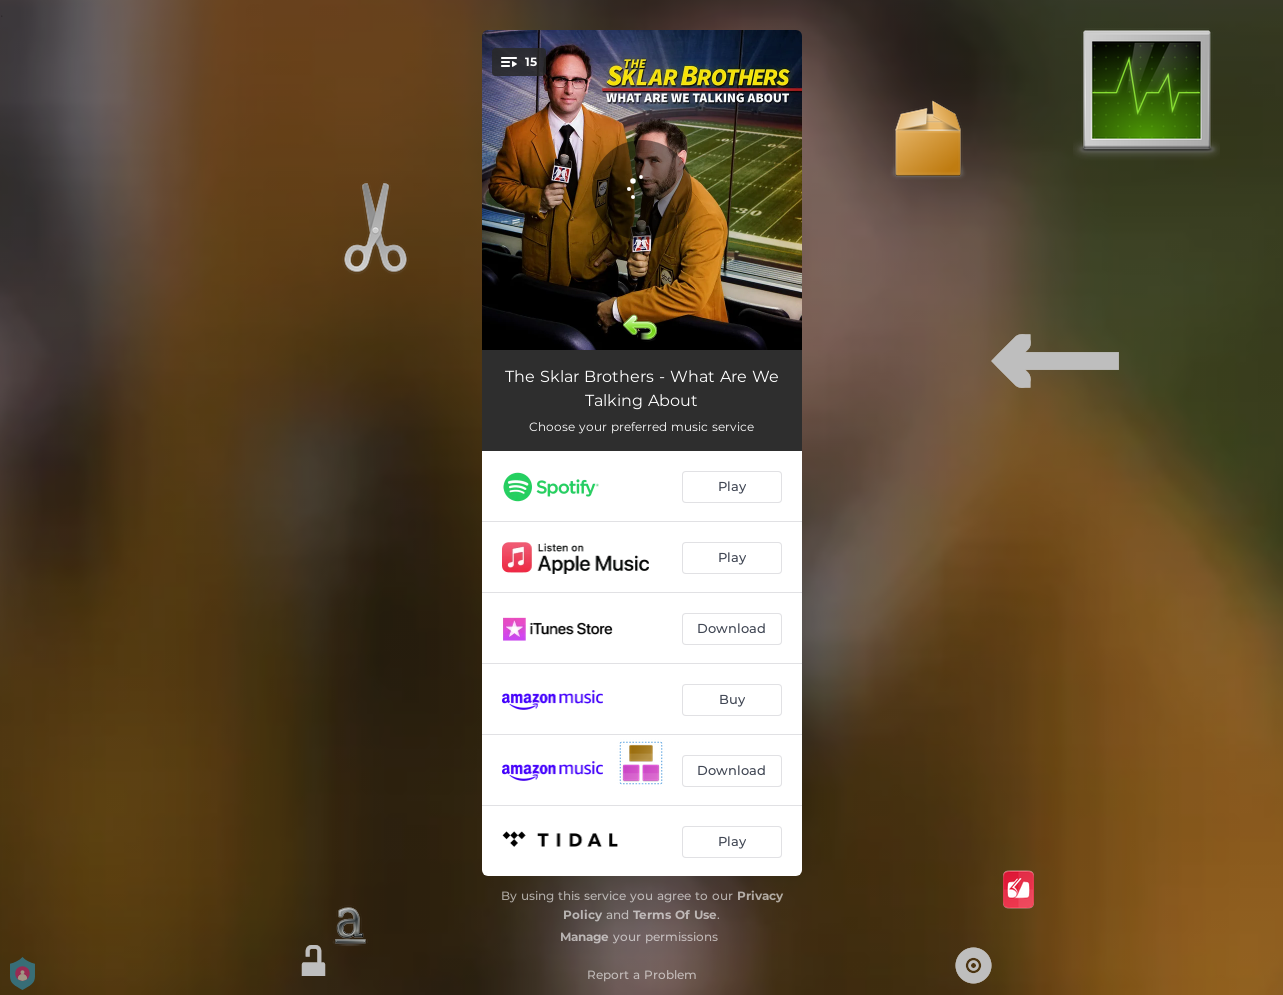 Image resolution: width=1283 pixels, height=995 pixels. What do you see at coordinates (313, 960) in the screenshot?
I see `indicates unlocked or editable state` at bounding box center [313, 960].